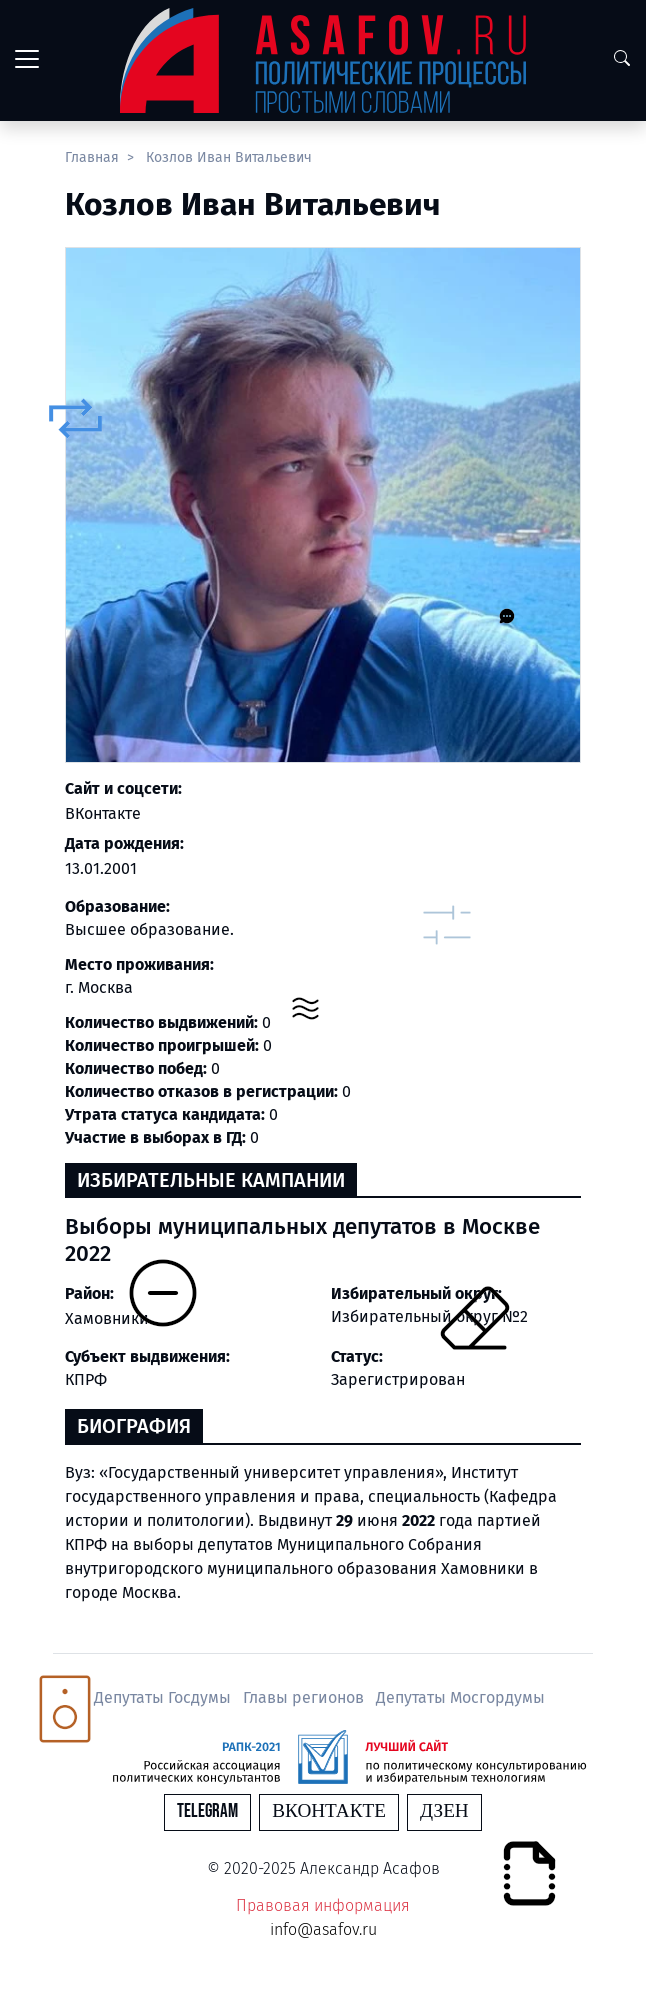 This screenshot has height=1990, width=646. What do you see at coordinates (529, 1873) in the screenshot?
I see `indicates a corrupted or damaged file` at bounding box center [529, 1873].